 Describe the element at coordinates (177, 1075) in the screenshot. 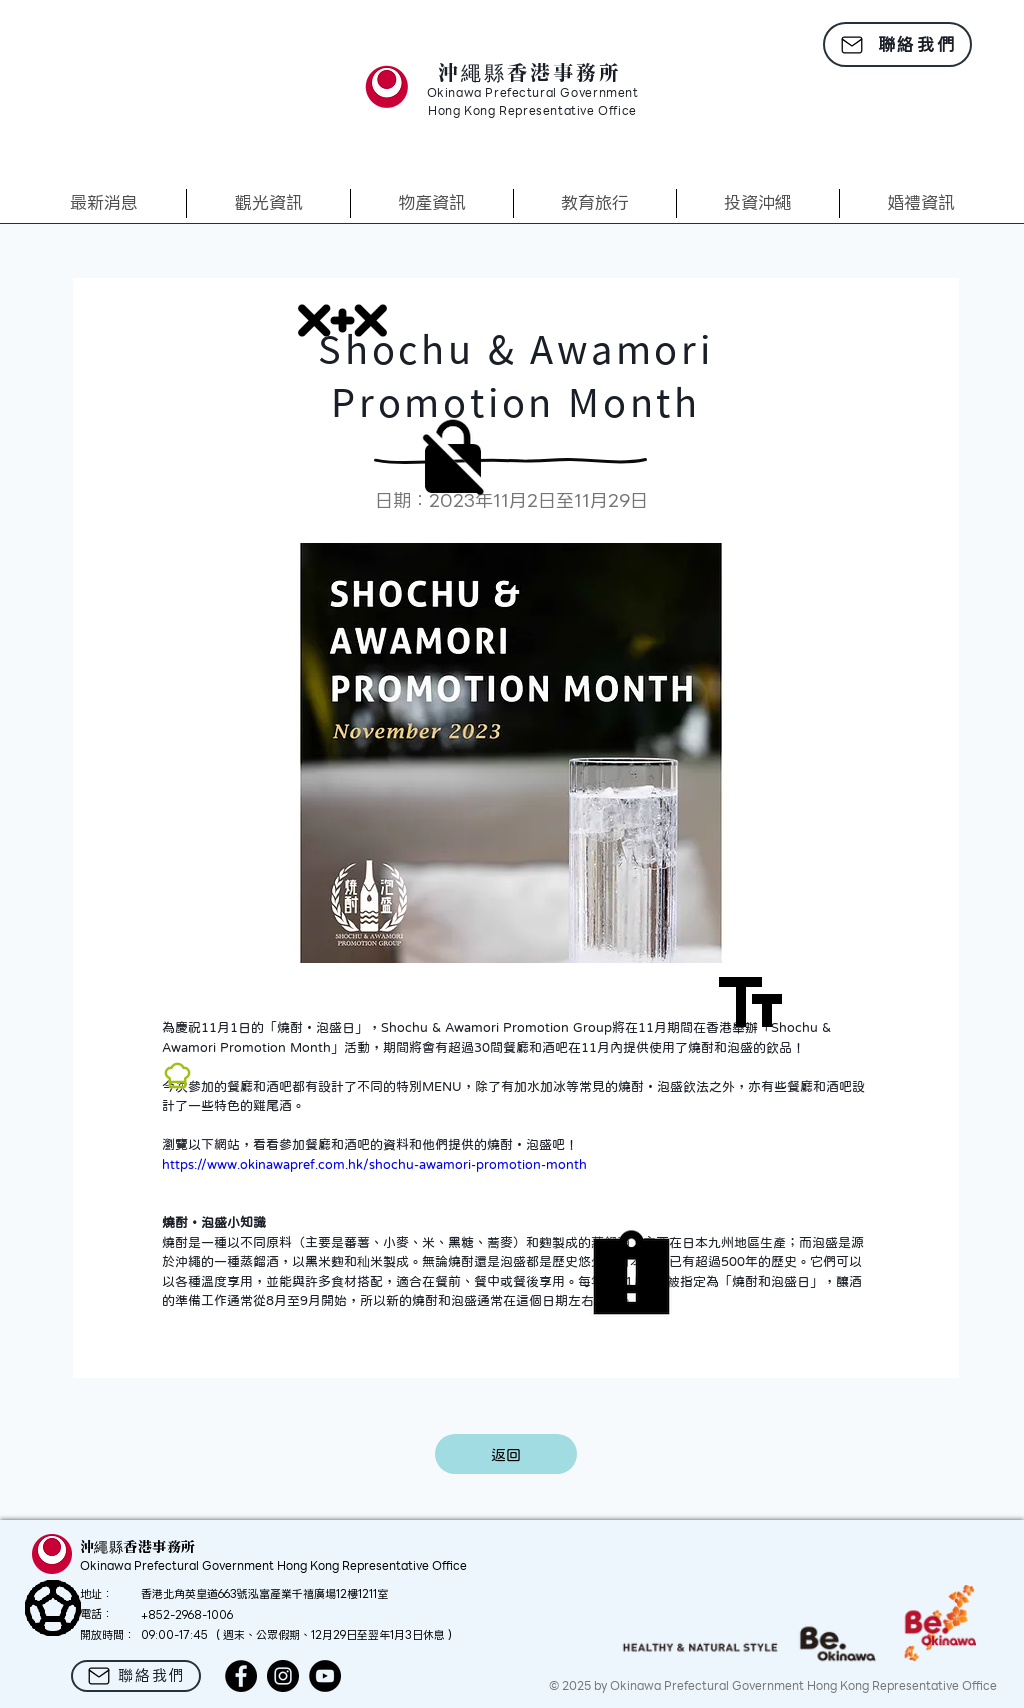

I see `browse recipes or cooking content` at that location.